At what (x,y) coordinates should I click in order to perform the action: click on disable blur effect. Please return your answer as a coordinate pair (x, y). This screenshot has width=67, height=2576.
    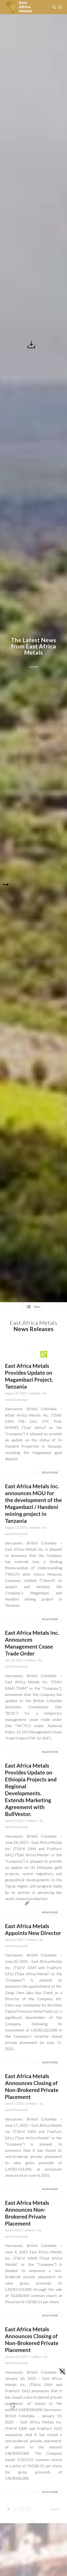
    Looking at the image, I should click on (63, 2371).